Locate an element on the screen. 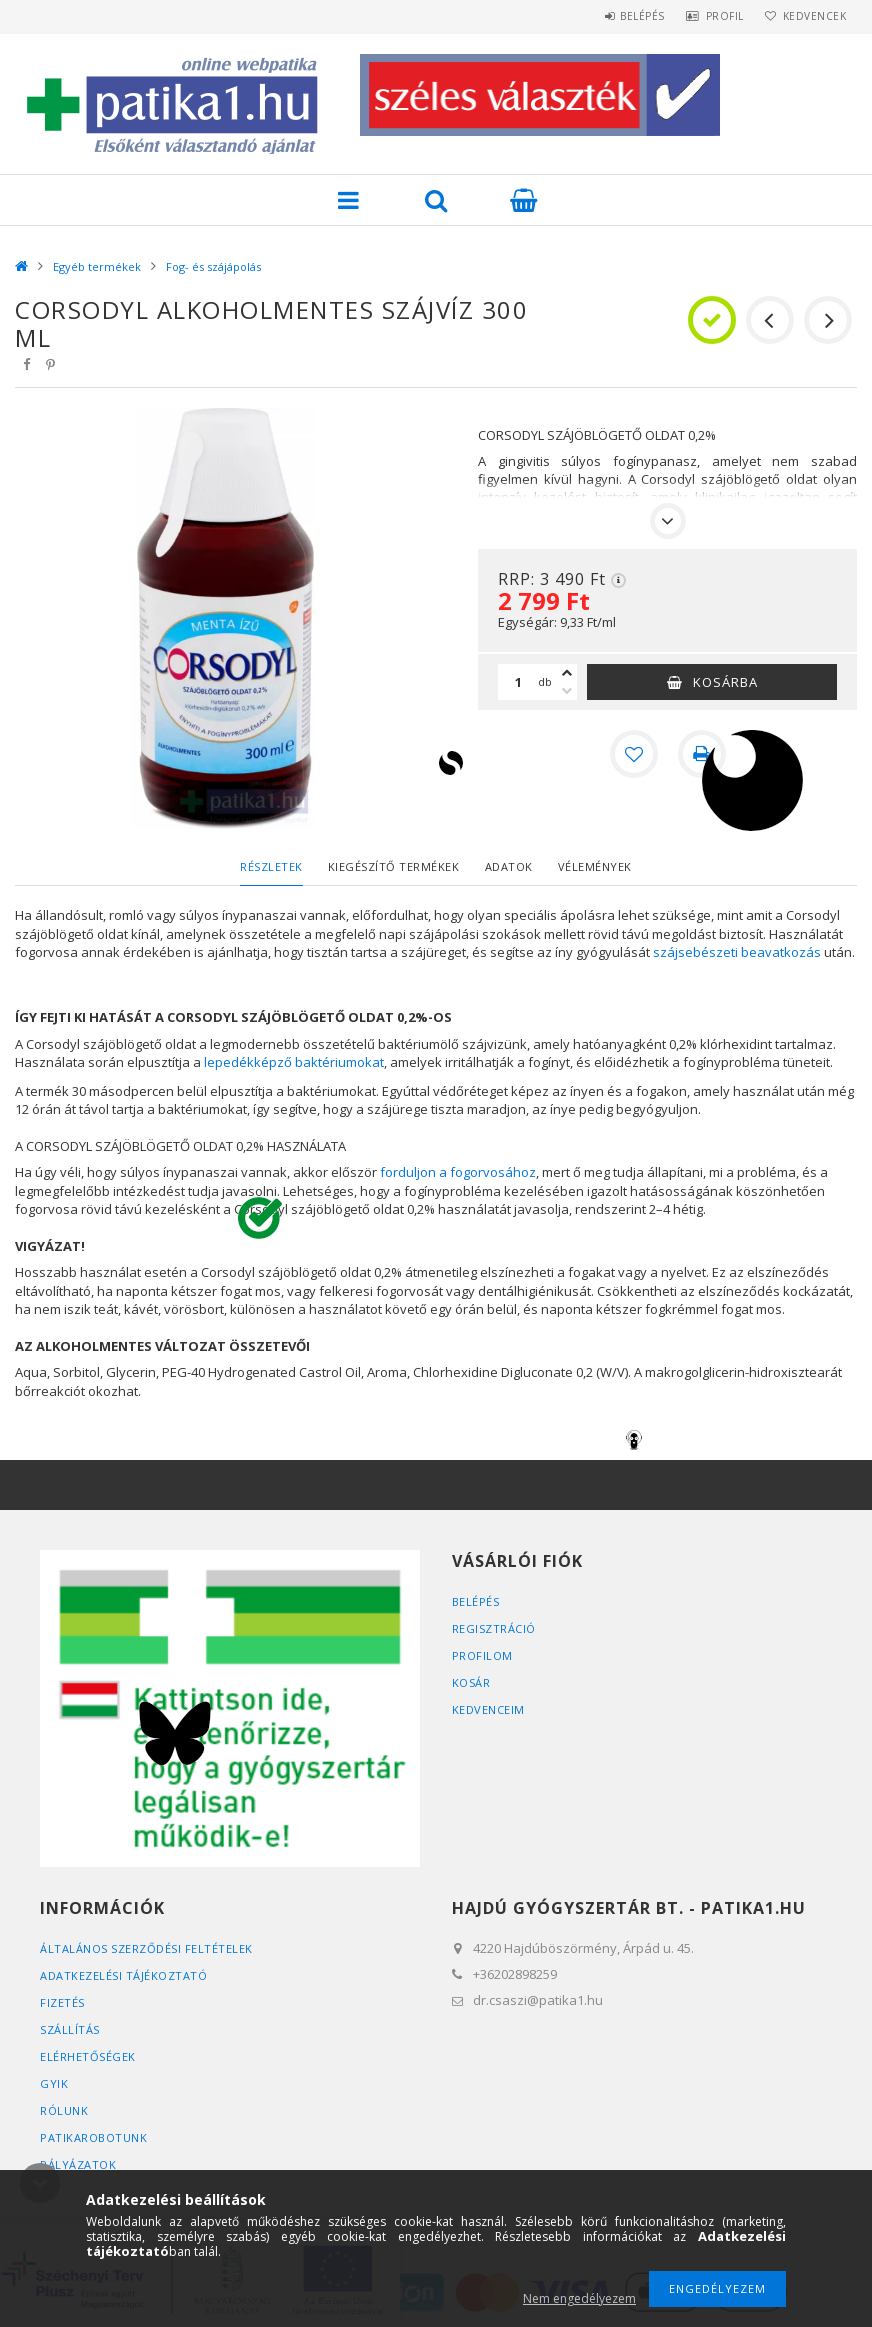  redsys payment processing logo is located at coordinates (752, 780).